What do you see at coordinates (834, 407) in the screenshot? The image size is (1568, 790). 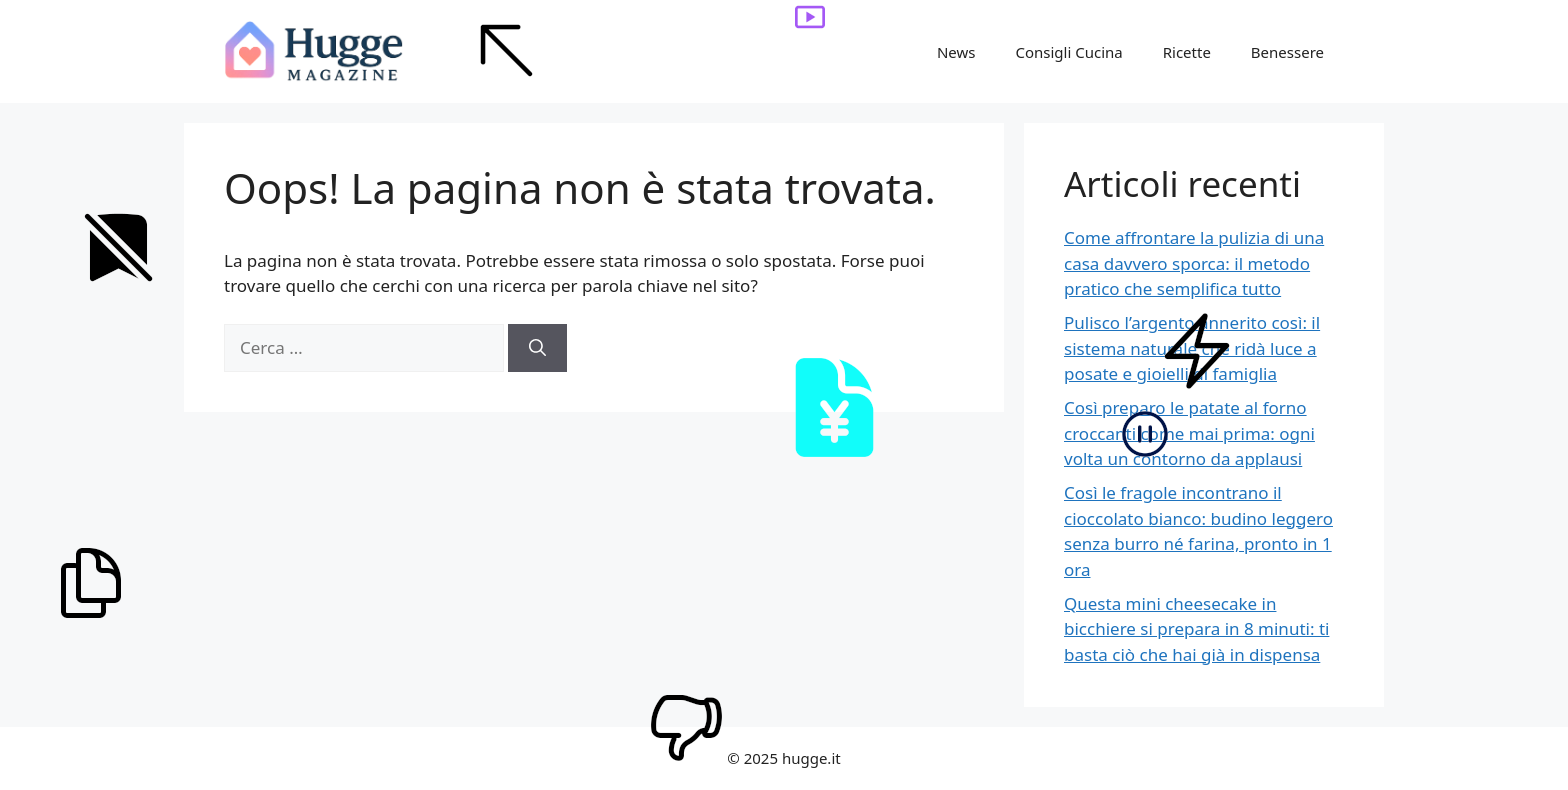 I see `view yen currency document` at bounding box center [834, 407].